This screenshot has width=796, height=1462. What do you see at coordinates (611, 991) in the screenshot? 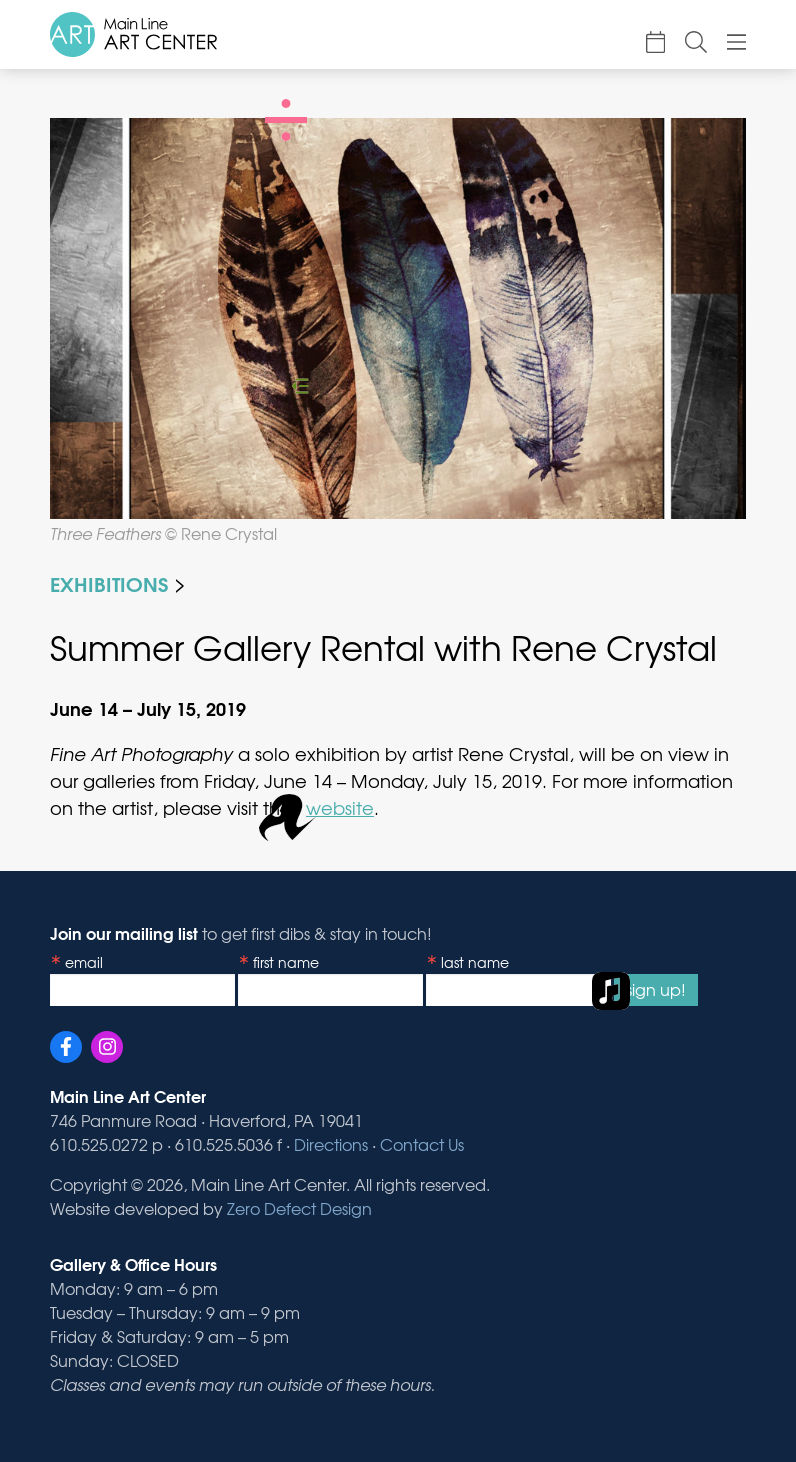
I see `open apple music` at bounding box center [611, 991].